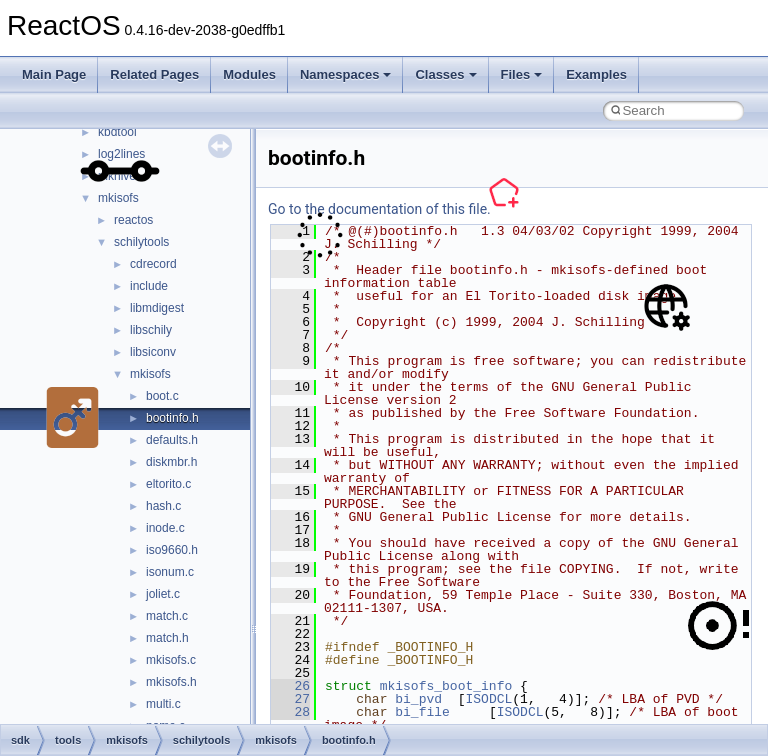 The image size is (768, 756). What do you see at coordinates (120, 171) in the screenshot?
I see `indicates a closed circuit or active connection` at bounding box center [120, 171].